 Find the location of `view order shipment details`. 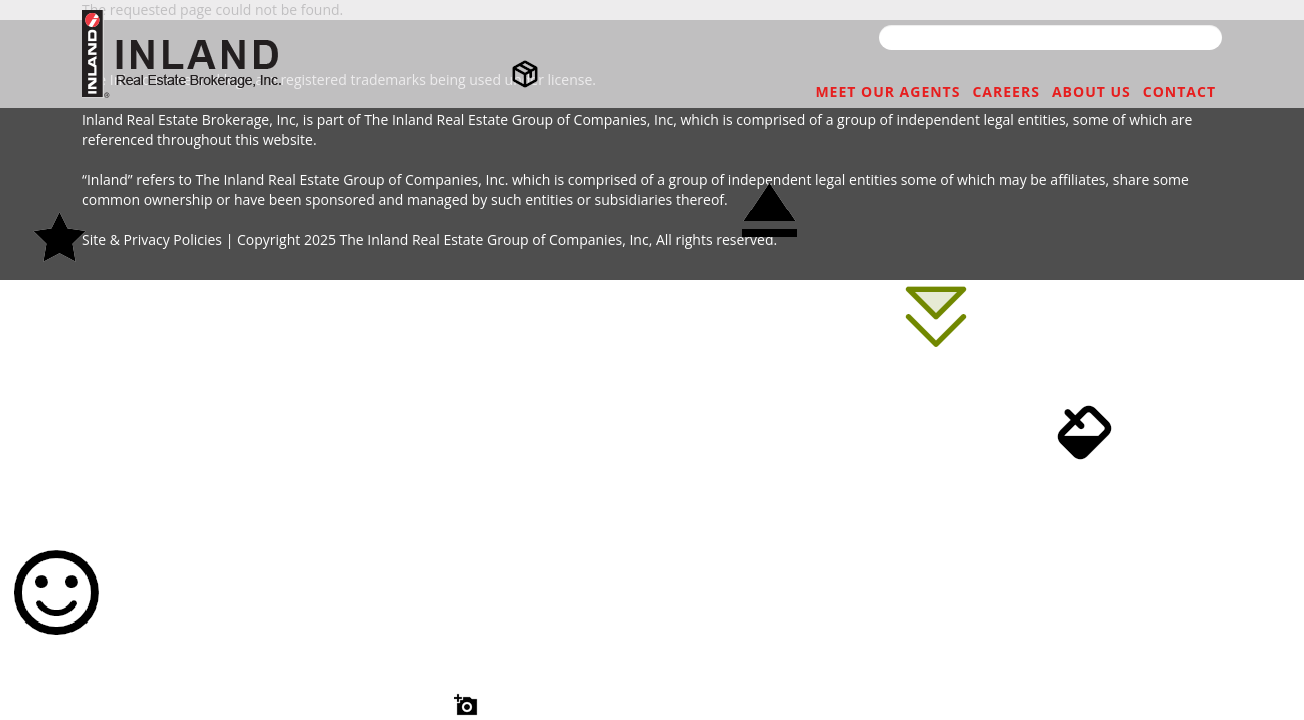

view order shipment details is located at coordinates (525, 74).